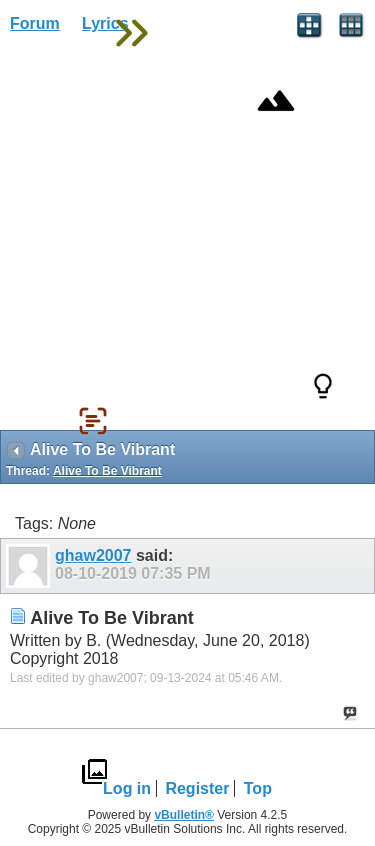 The height and width of the screenshot is (846, 375). What do you see at coordinates (95, 772) in the screenshot?
I see `access your photo library` at bounding box center [95, 772].